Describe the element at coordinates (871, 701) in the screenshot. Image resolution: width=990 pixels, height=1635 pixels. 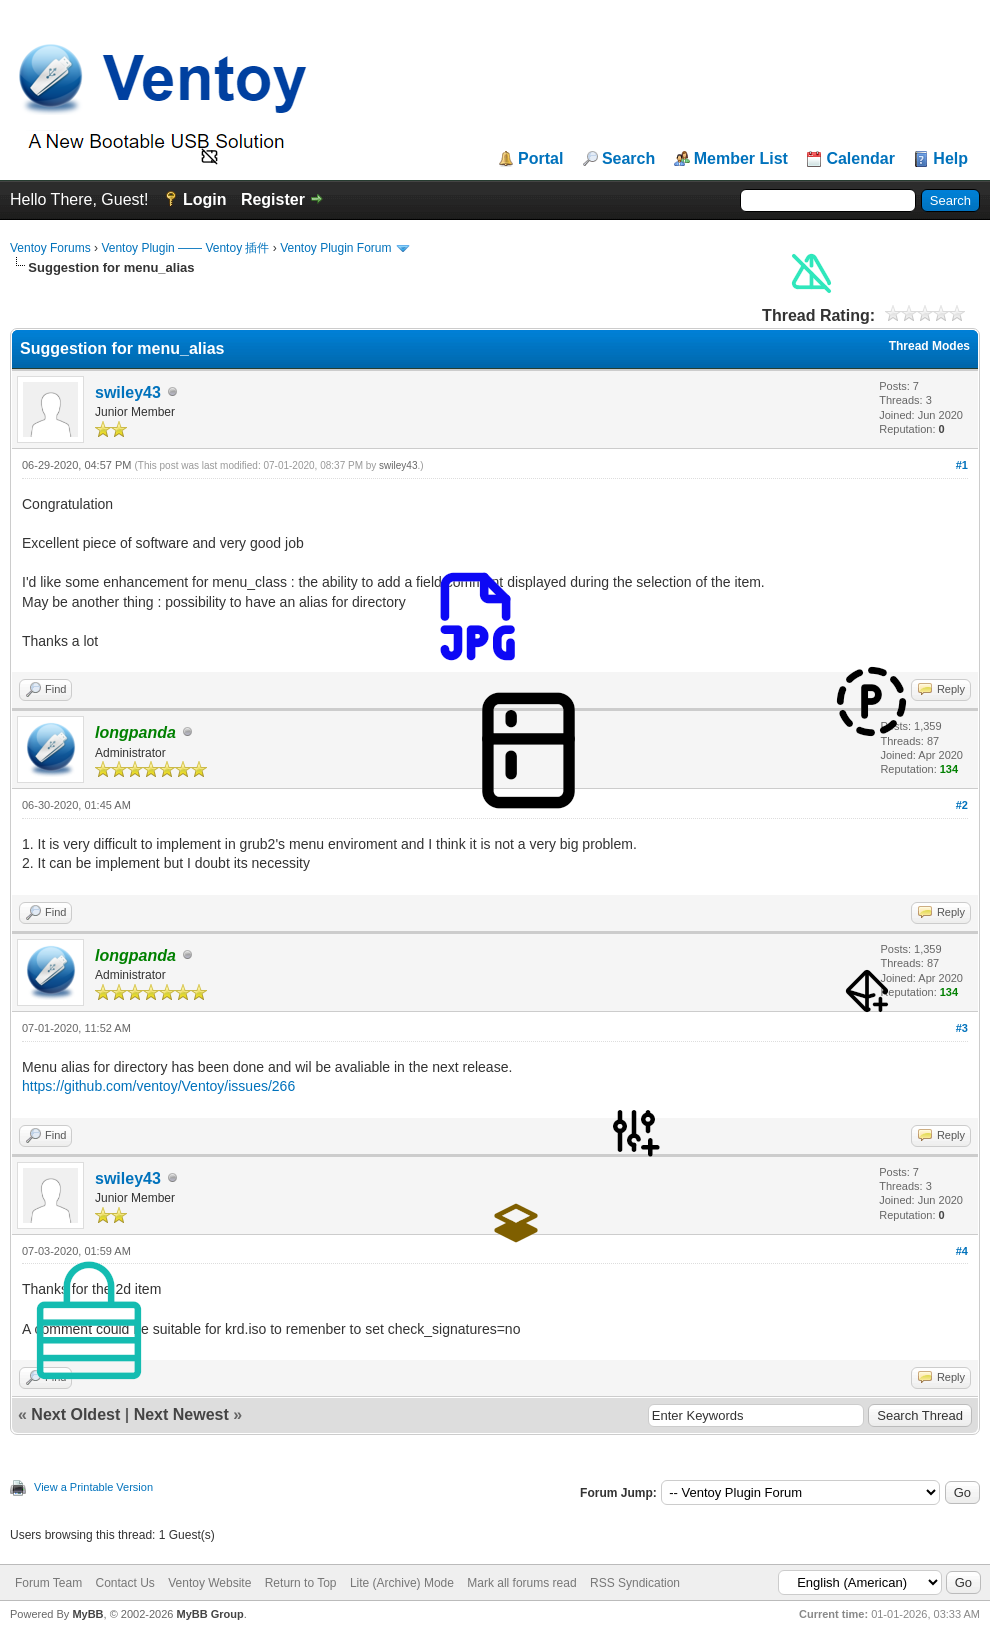
I see `indicates parking location or zone` at that location.